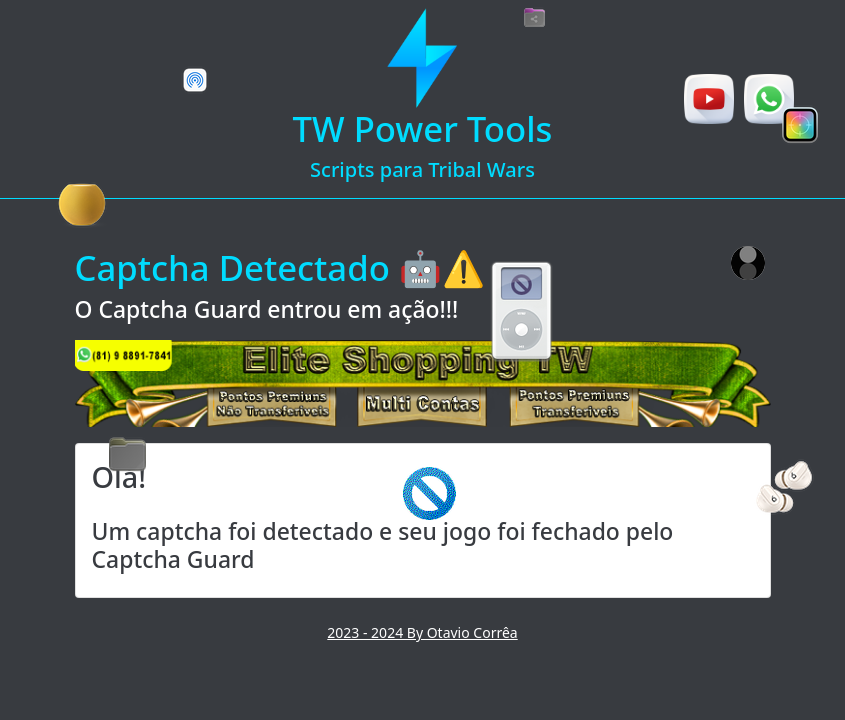 The image size is (845, 720). What do you see at coordinates (800, 125) in the screenshot?
I see `calibrate display color and settings` at bounding box center [800, 125].